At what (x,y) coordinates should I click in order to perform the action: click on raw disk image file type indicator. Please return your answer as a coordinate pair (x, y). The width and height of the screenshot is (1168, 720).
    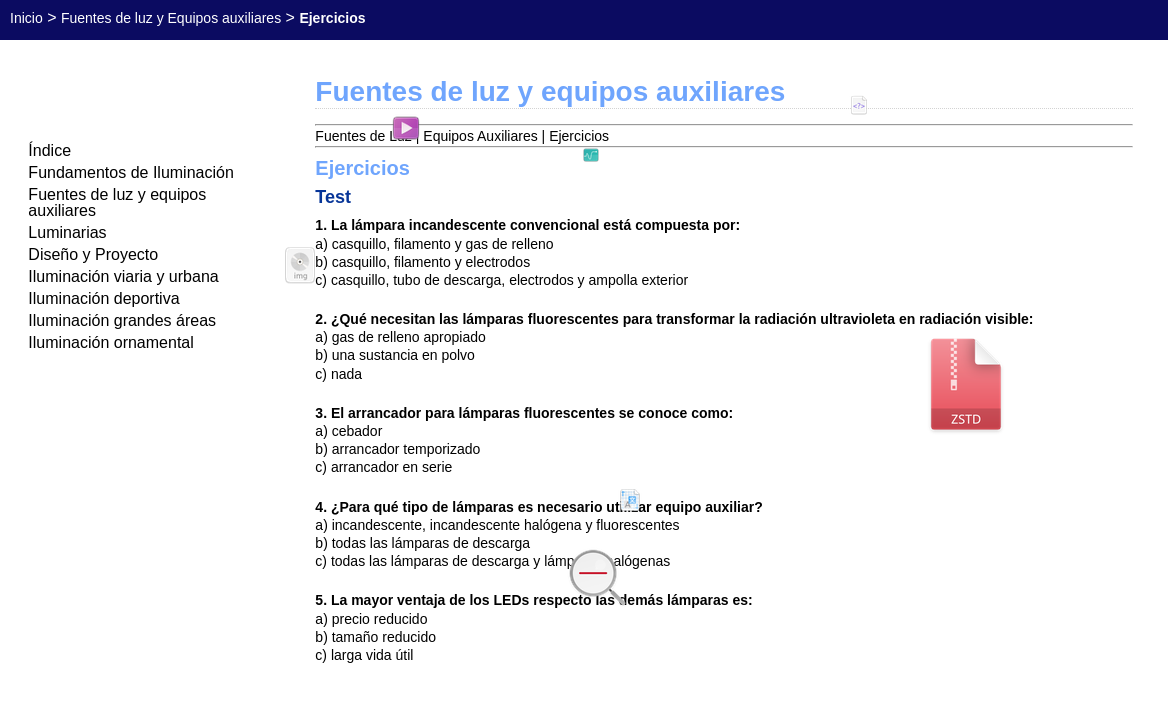
    Looking at the image, I should click on (300, 265).